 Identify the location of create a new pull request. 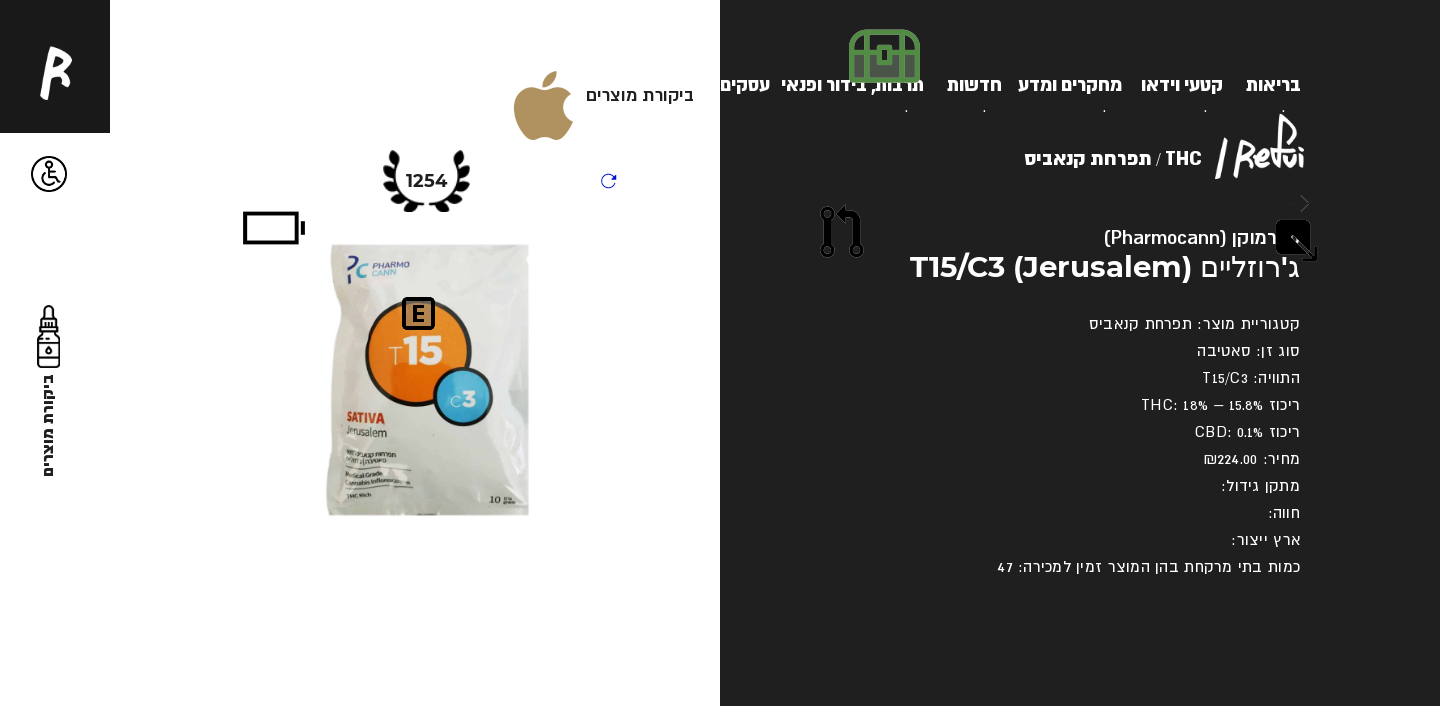
(842, 232).